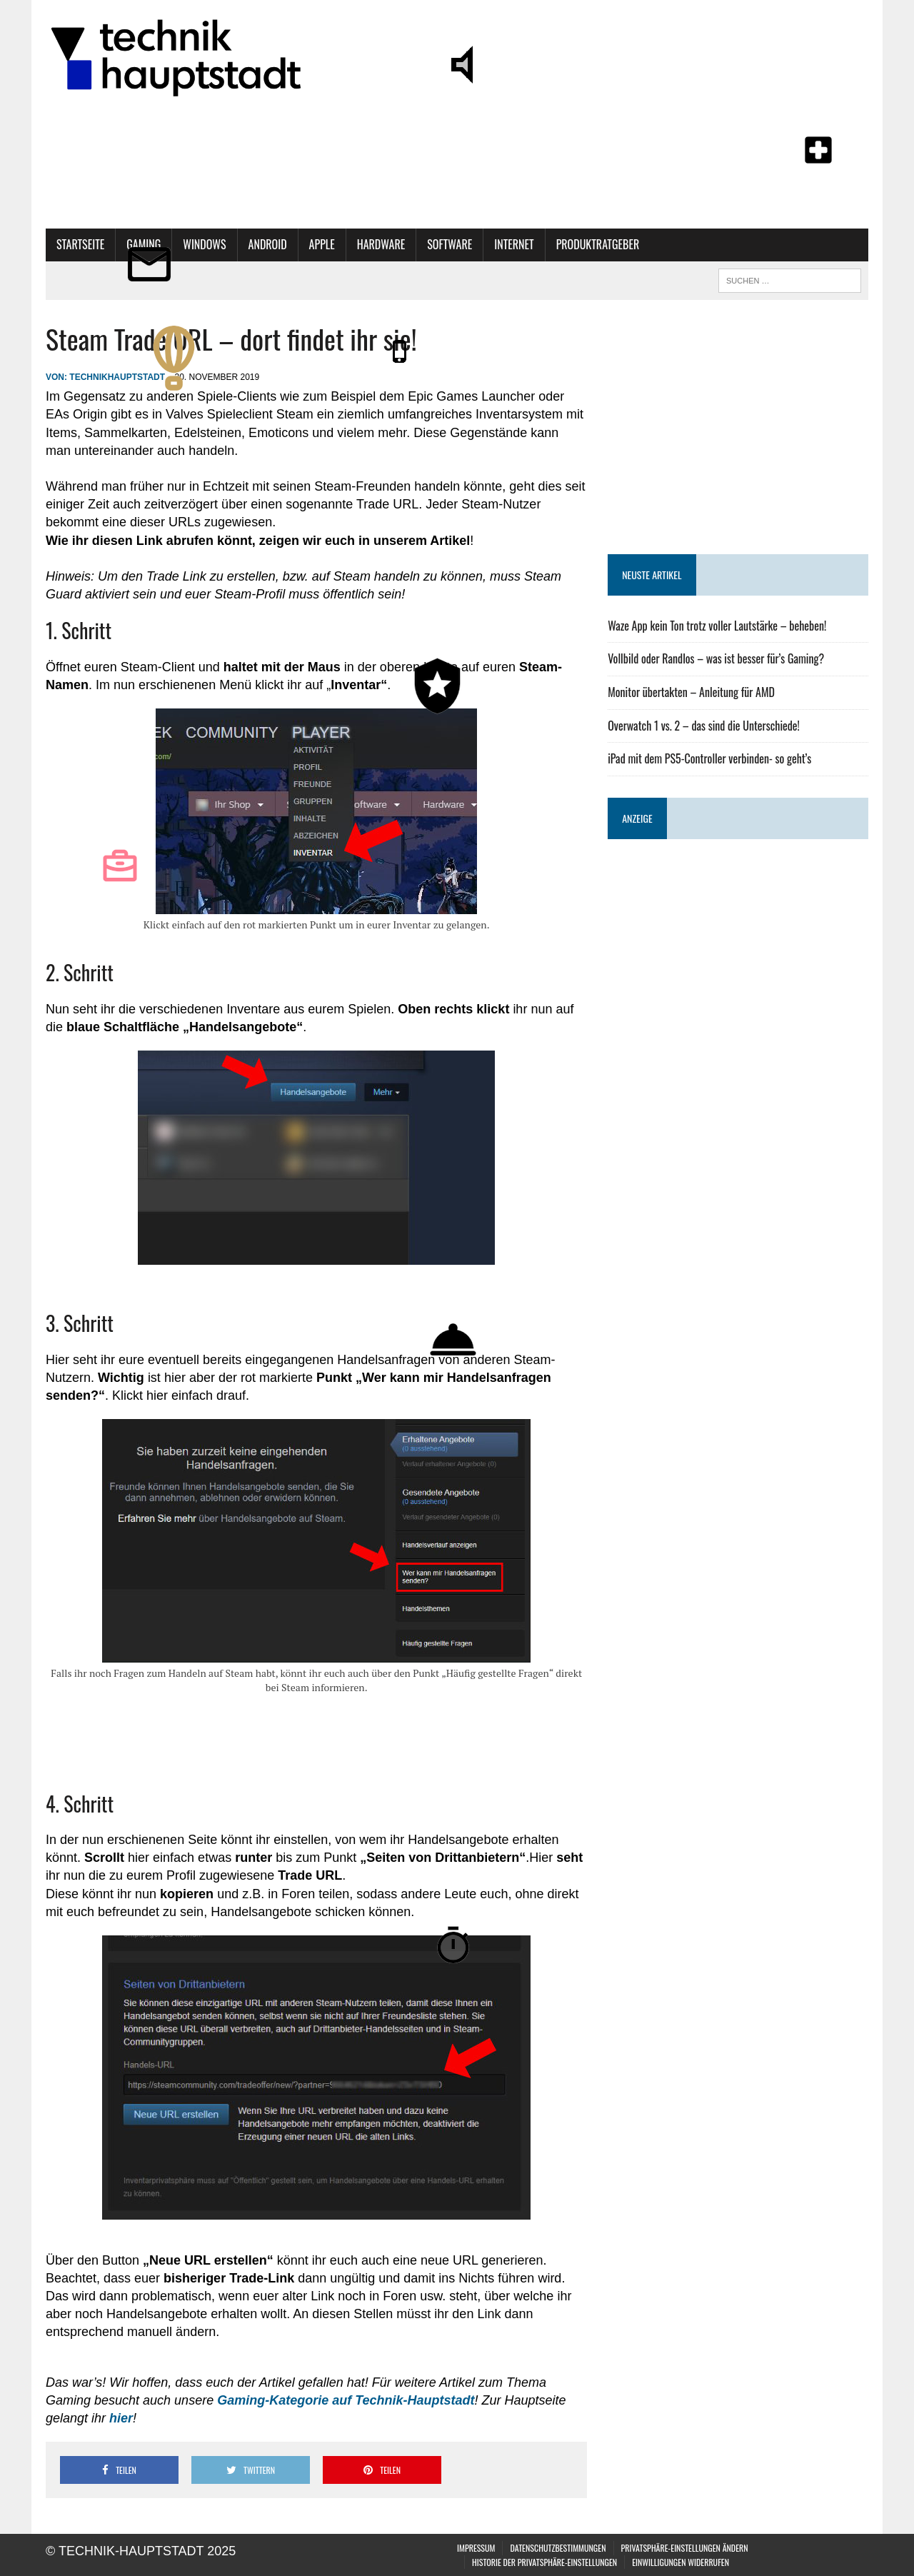  I want to click on open your email inbox, so click(149, 264).